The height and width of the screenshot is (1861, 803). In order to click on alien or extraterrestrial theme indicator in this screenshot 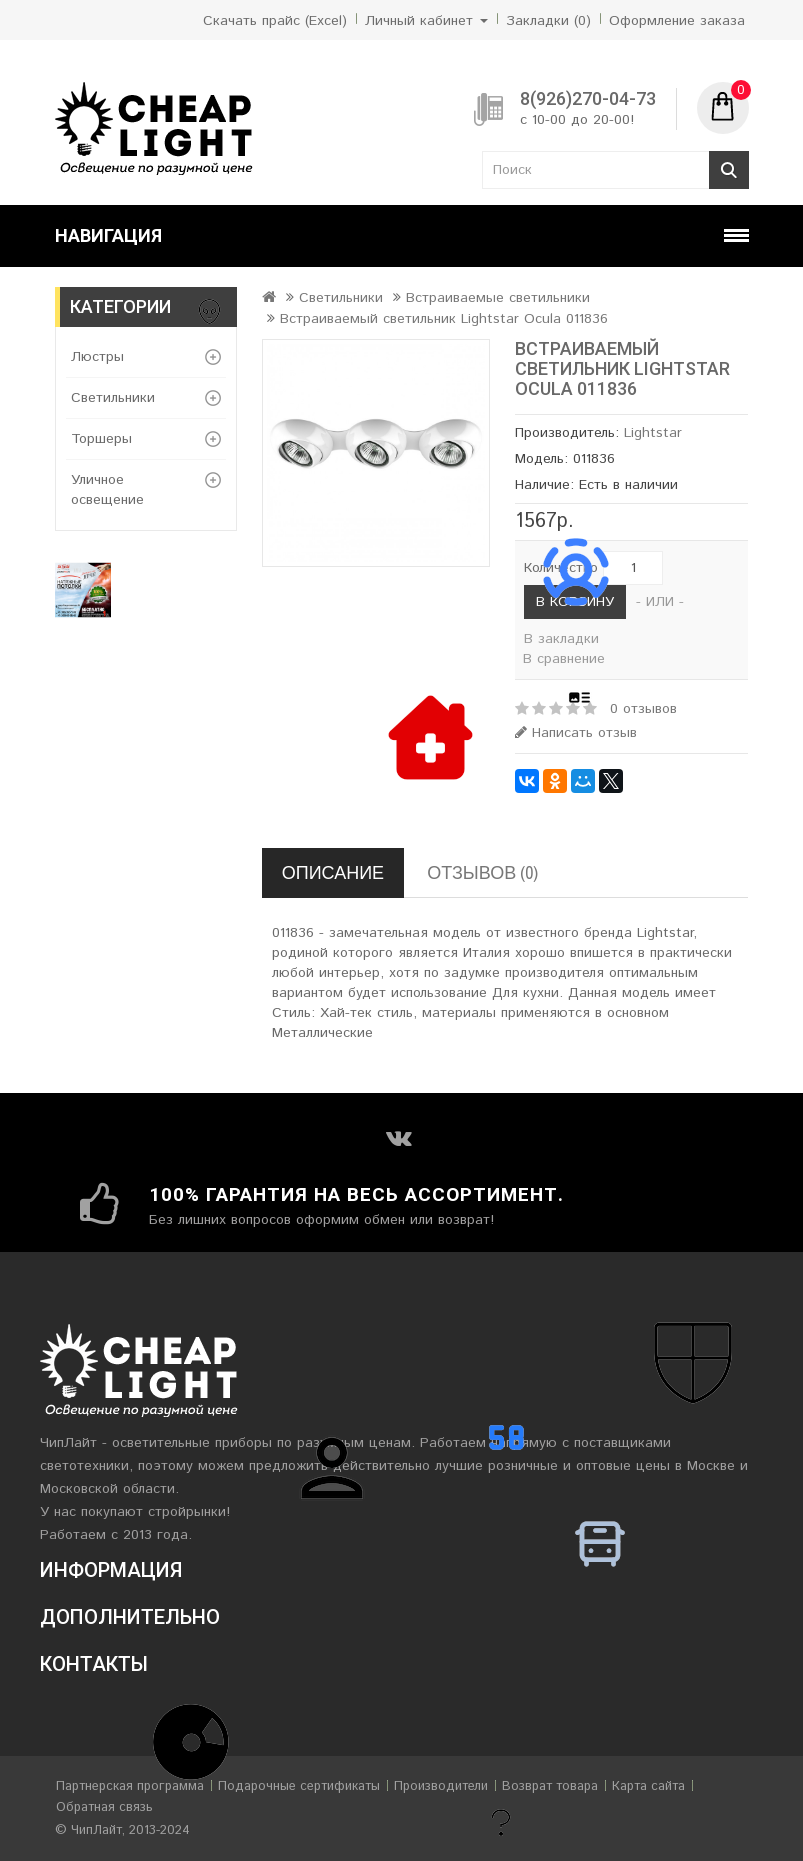, I will do `click(209, 311)`.